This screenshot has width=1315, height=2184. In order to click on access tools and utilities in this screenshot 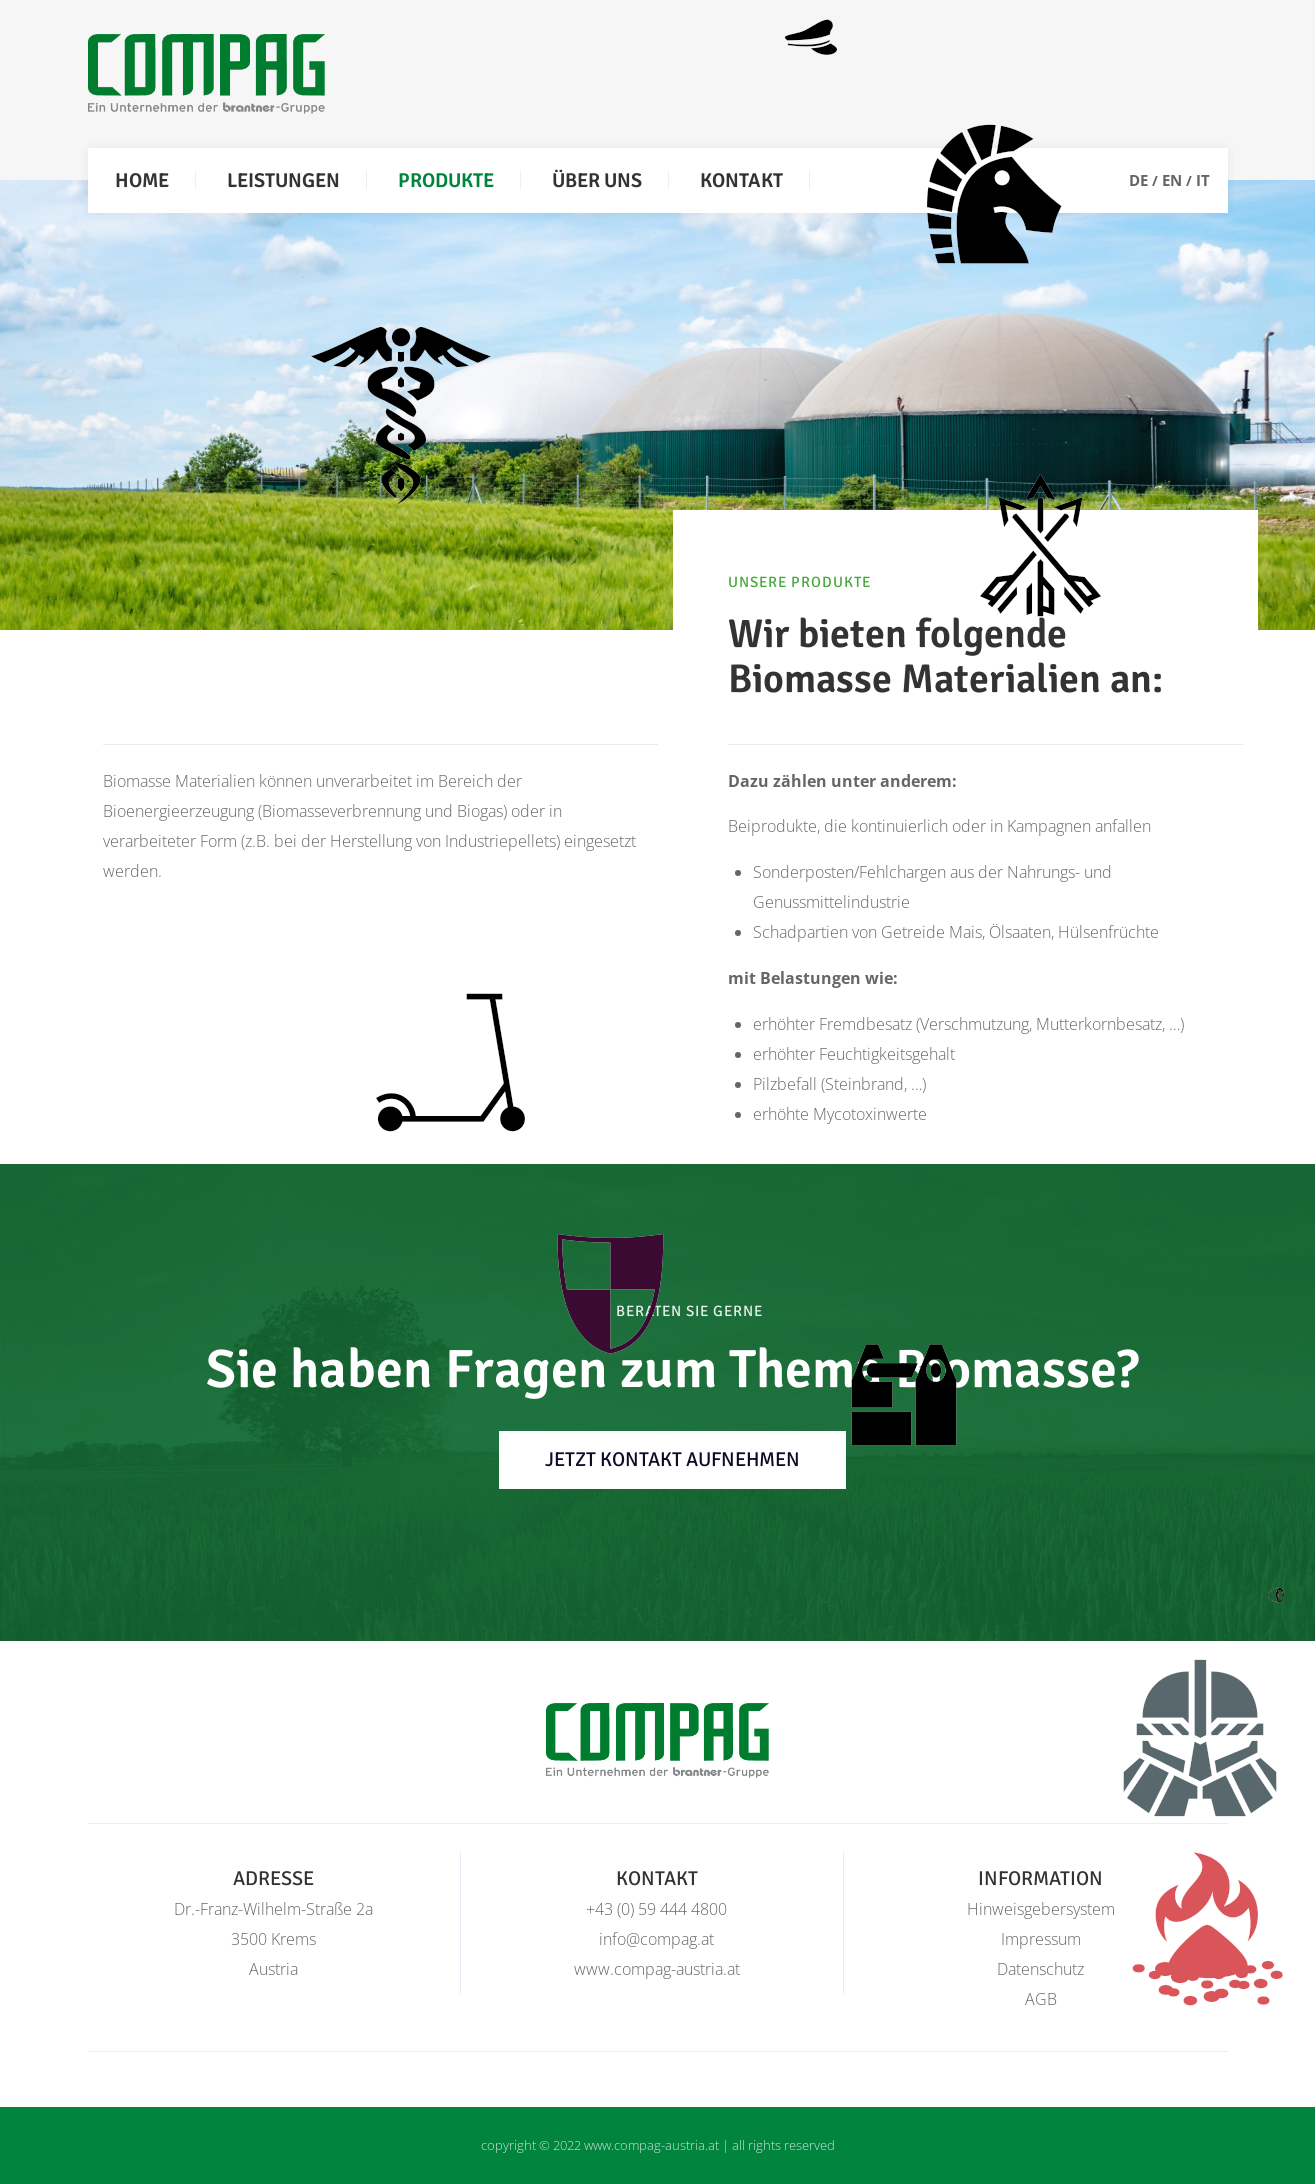, I will do `click(904, 1391)`.